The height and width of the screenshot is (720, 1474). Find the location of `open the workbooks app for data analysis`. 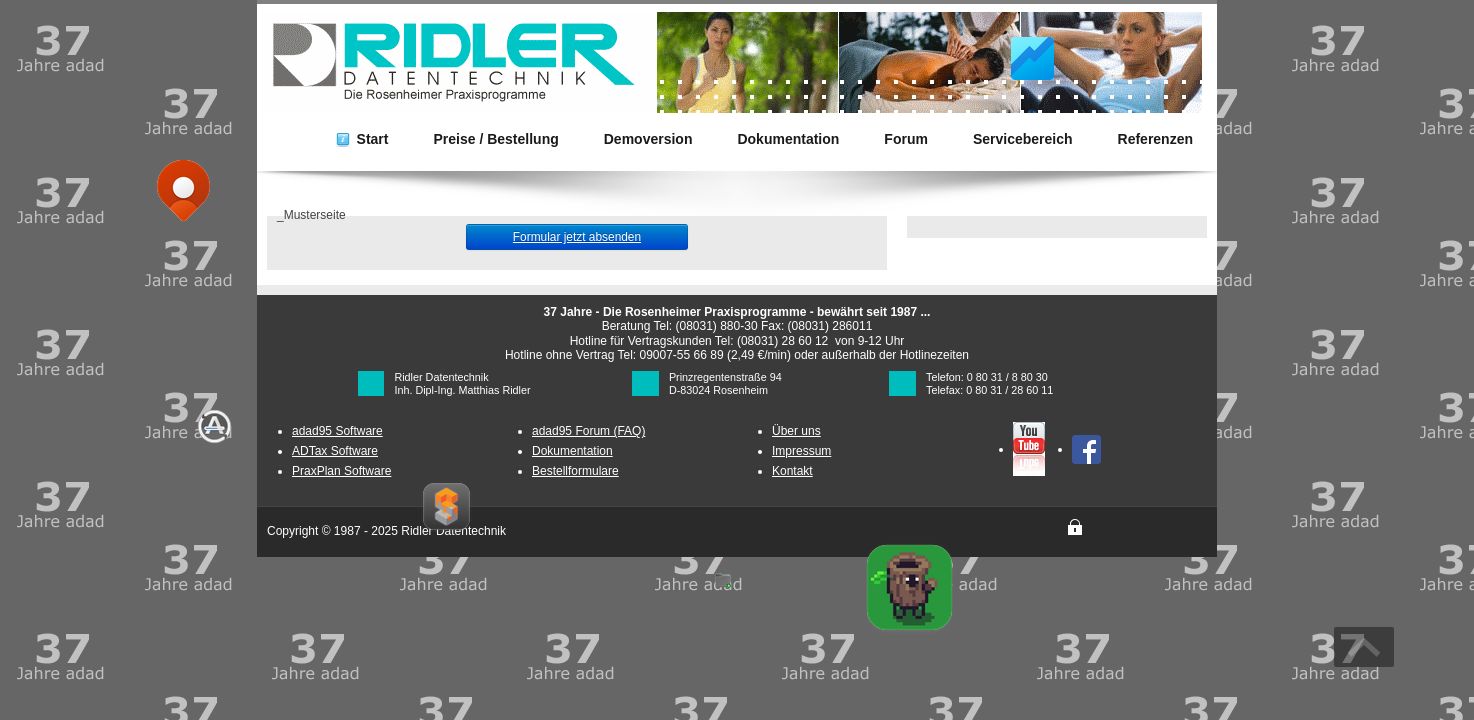

open the workbooks app for data analysis is located at coordinates (1032, 58).